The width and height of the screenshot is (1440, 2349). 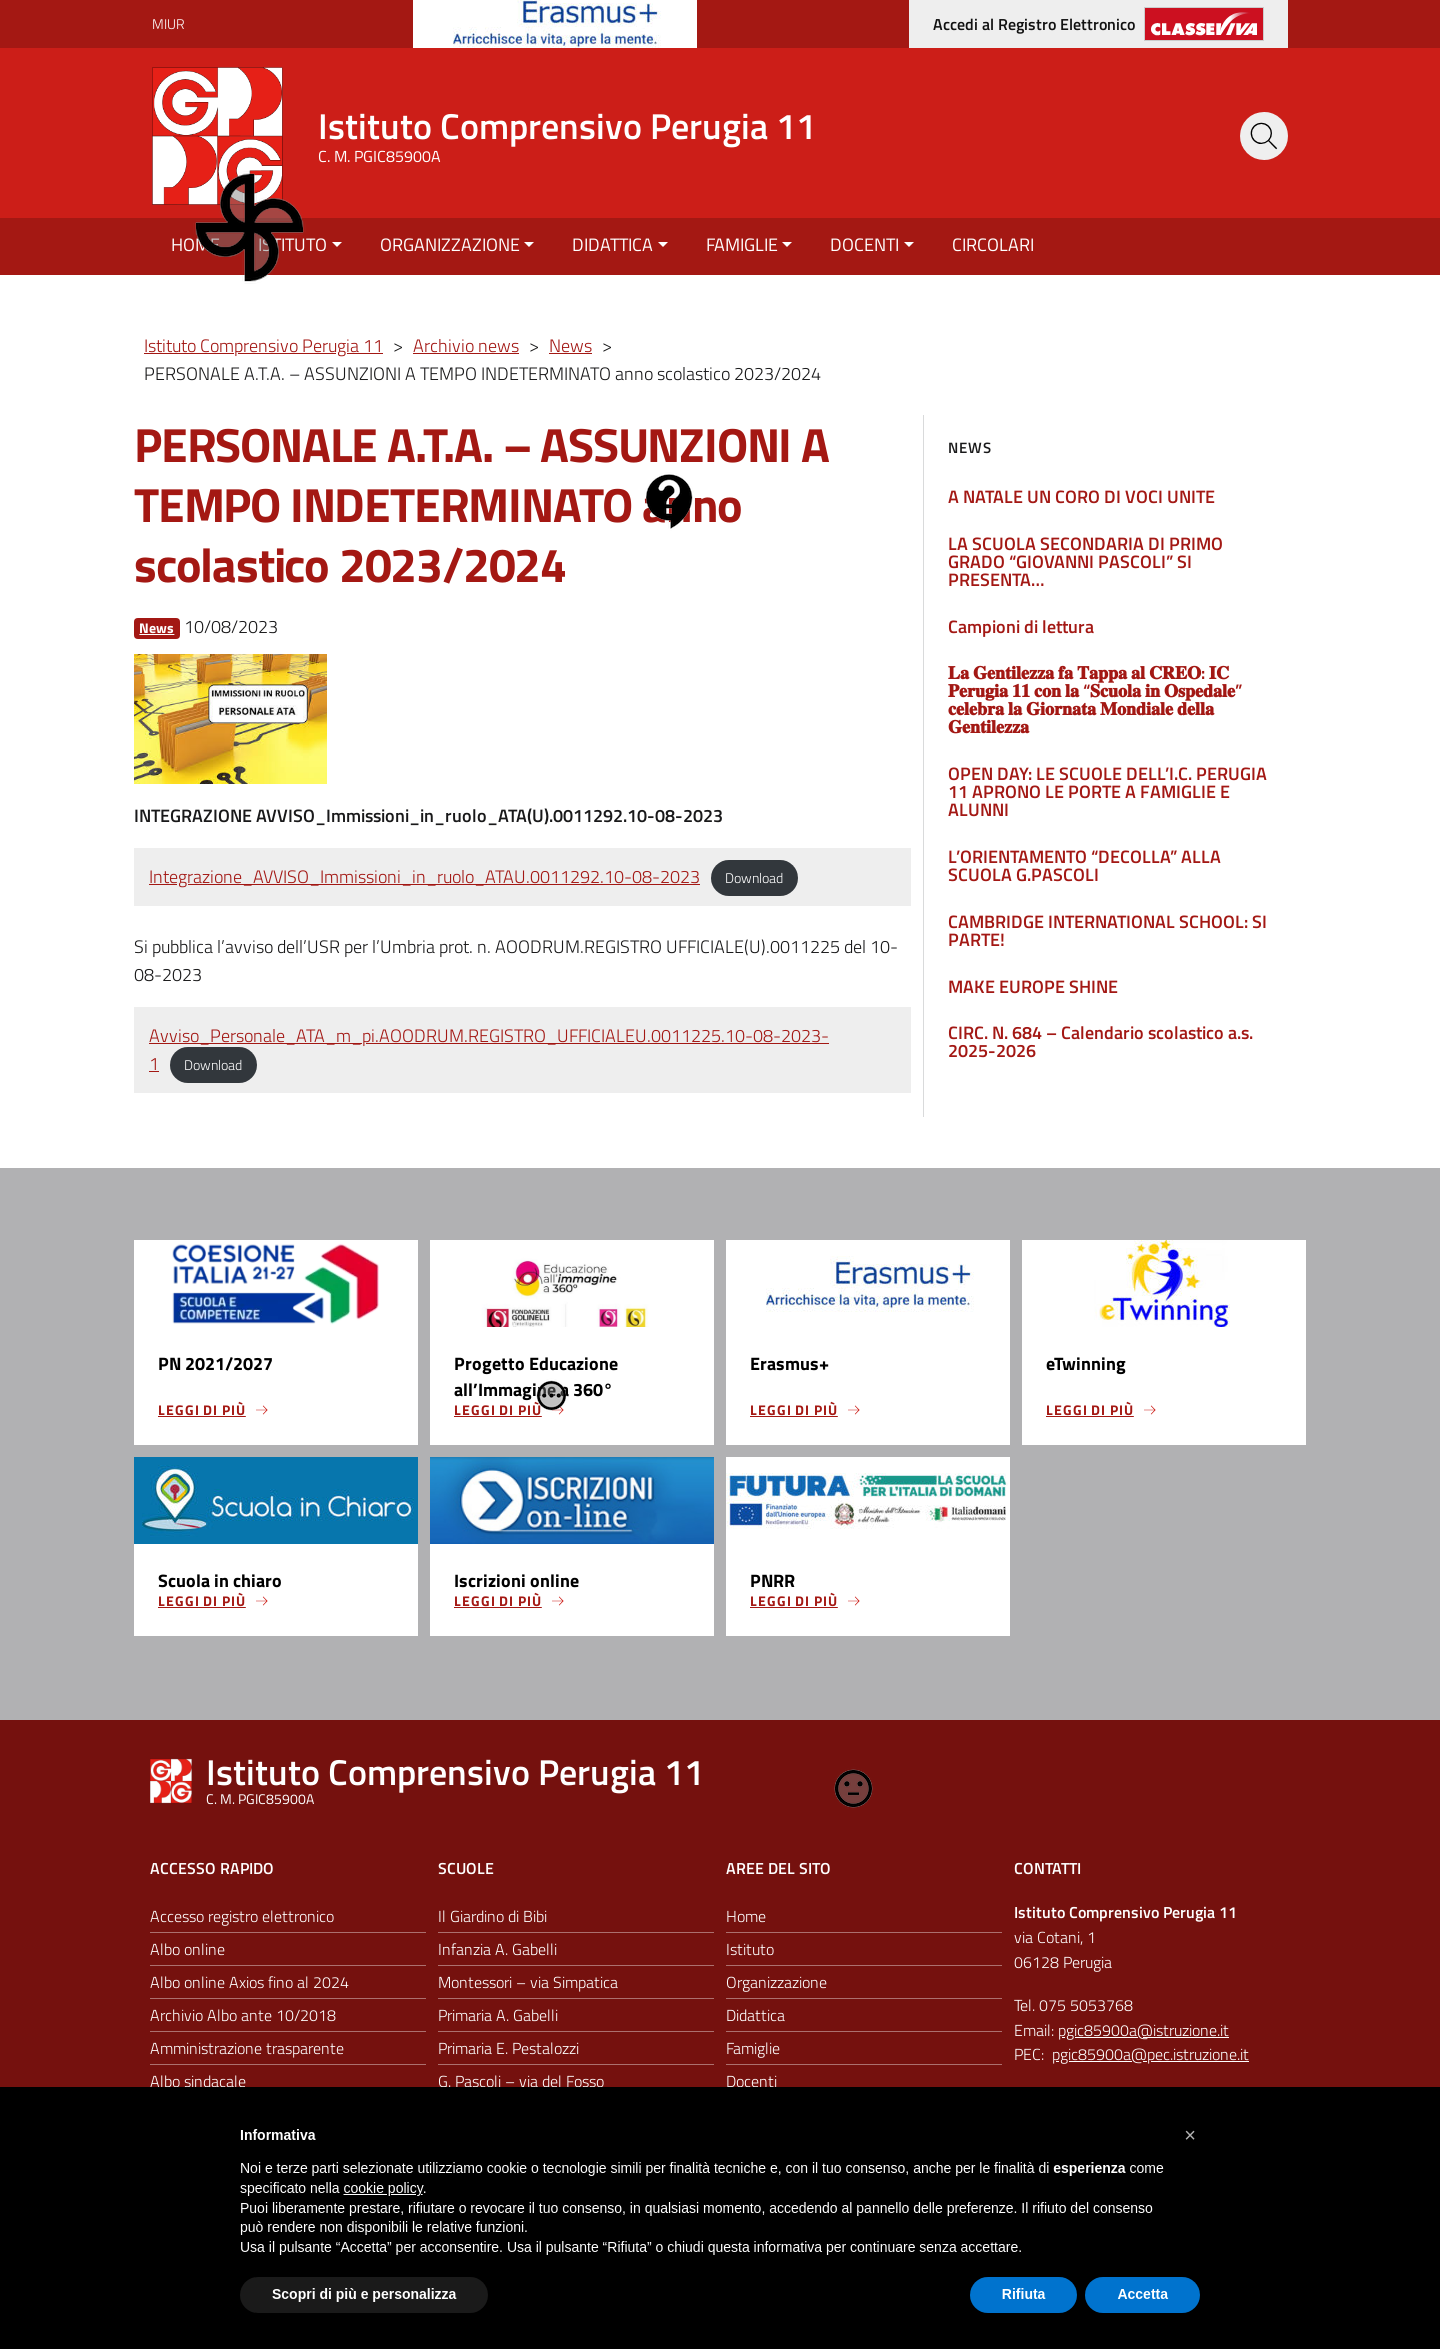 What do you see at coordinates (670, 501) in the screenshot?
I see `contact customer support` at bounding box center [670, 501].